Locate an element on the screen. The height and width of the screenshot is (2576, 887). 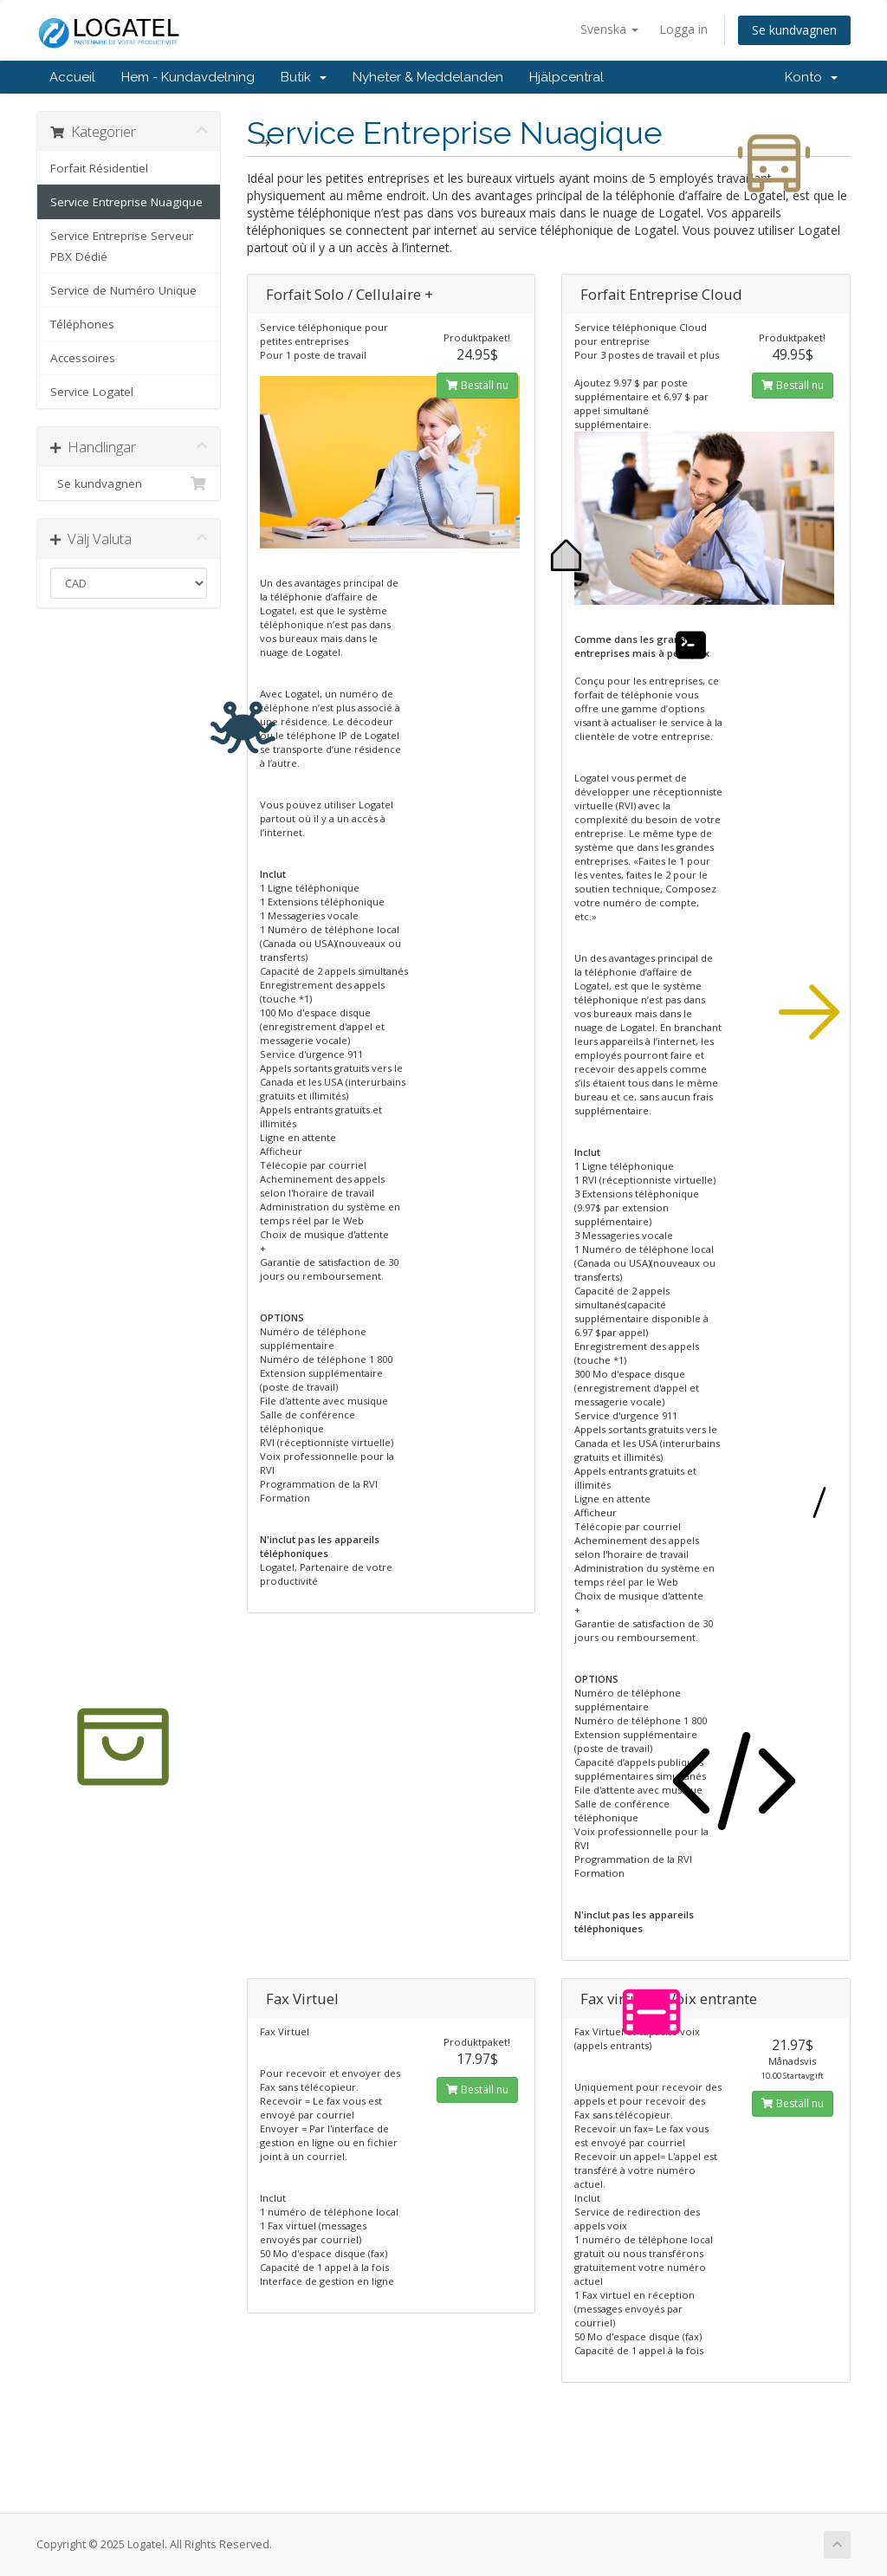
view your shopping bag is located at coordinates (123, 1747).